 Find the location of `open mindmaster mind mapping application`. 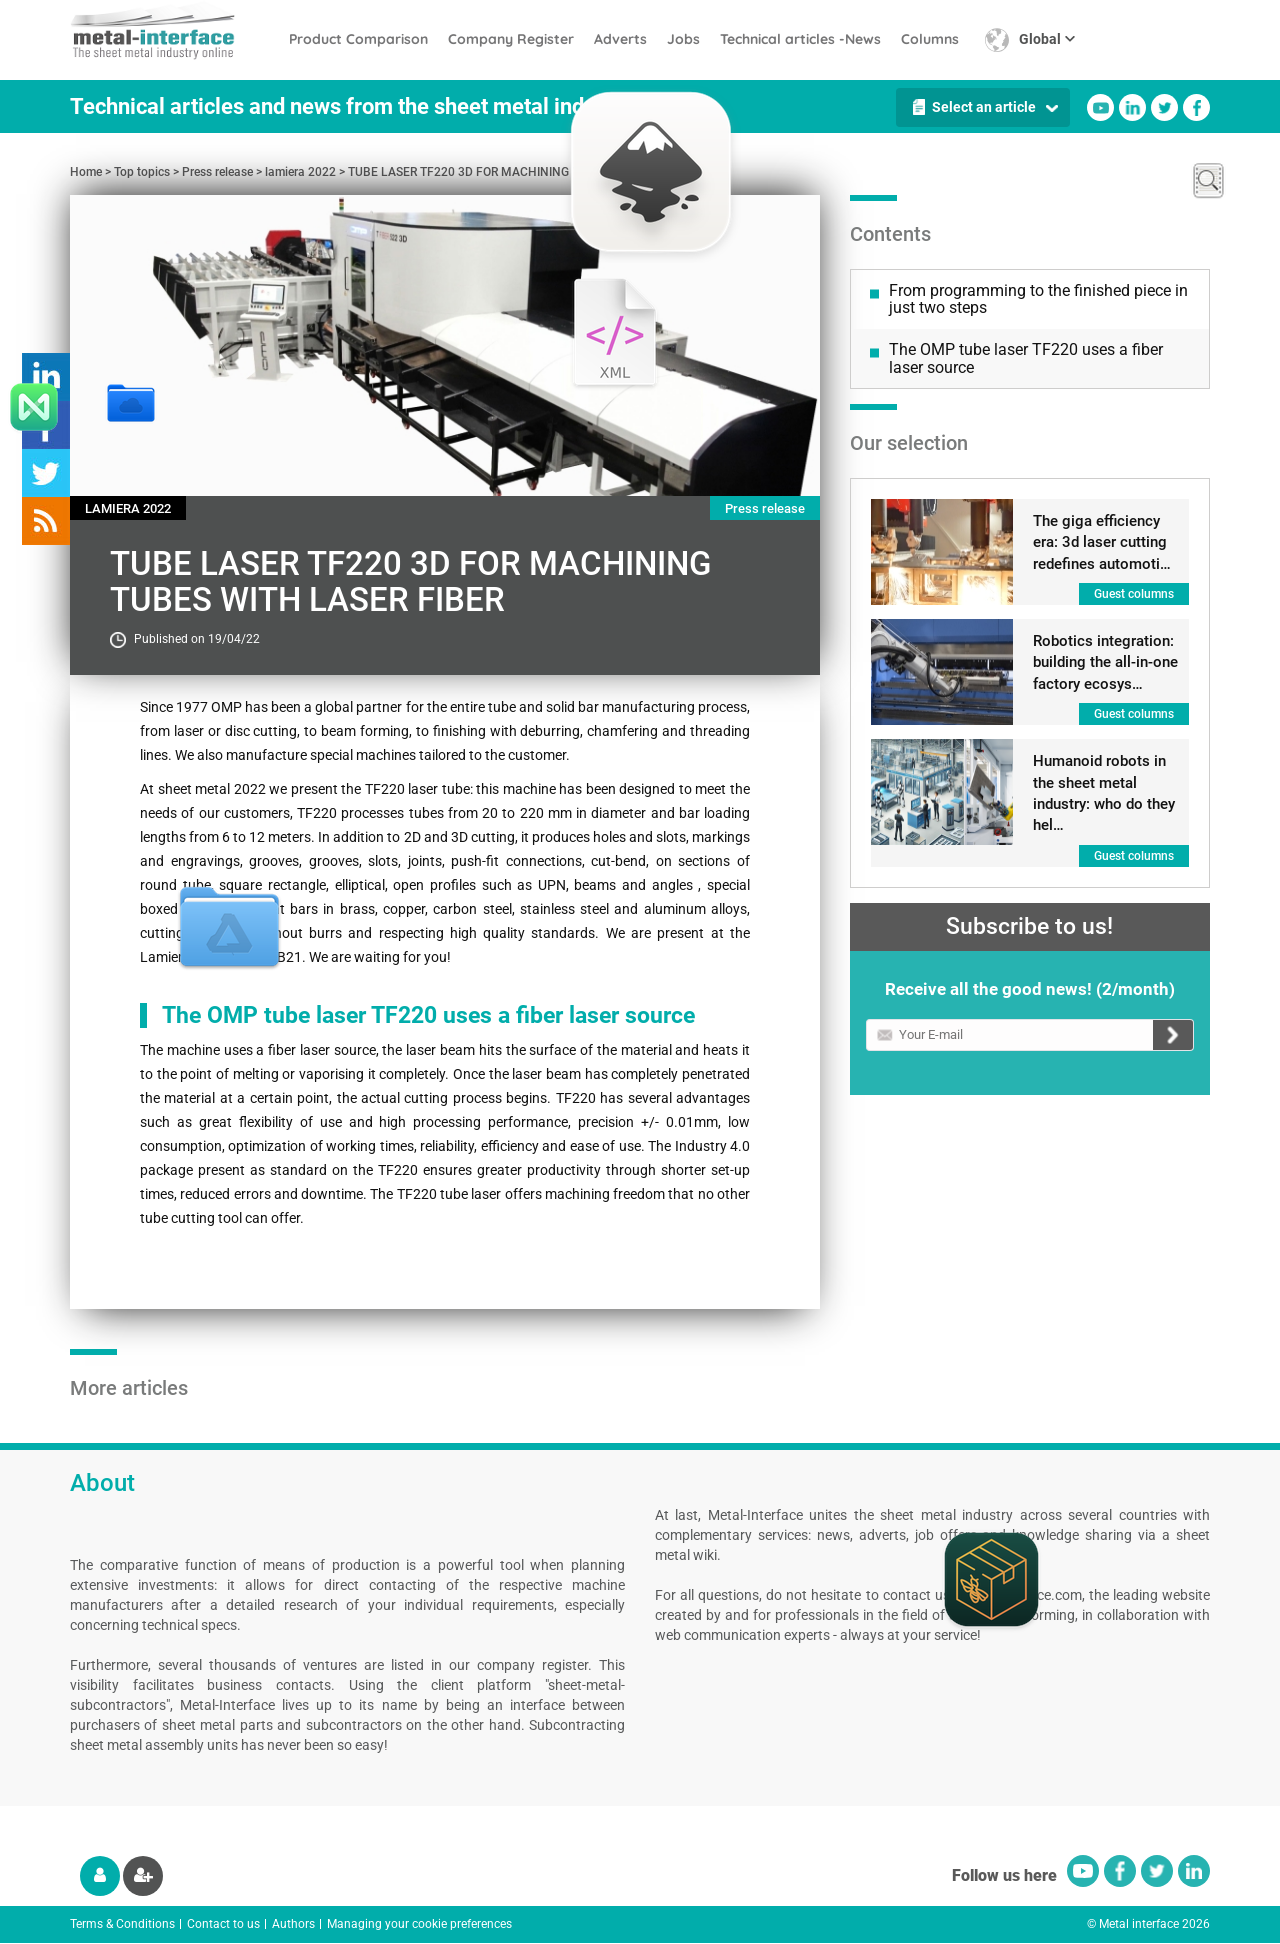

open mindmaster mind mapping application is located at coordinates (34, 407).